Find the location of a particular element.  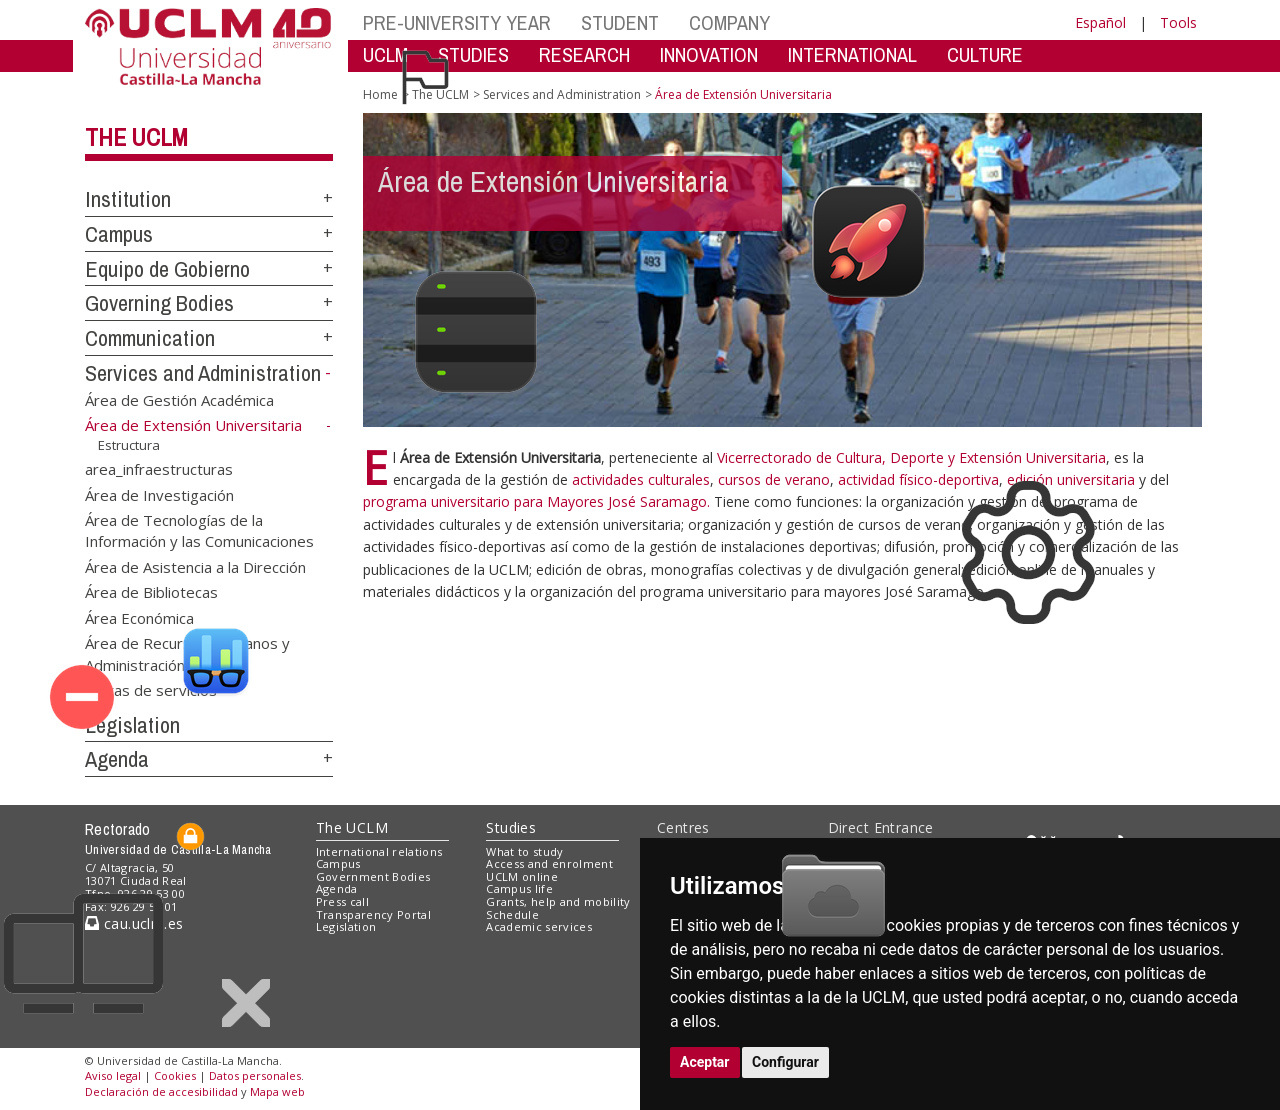

open the games app or library is located at coordinates (868, 241).